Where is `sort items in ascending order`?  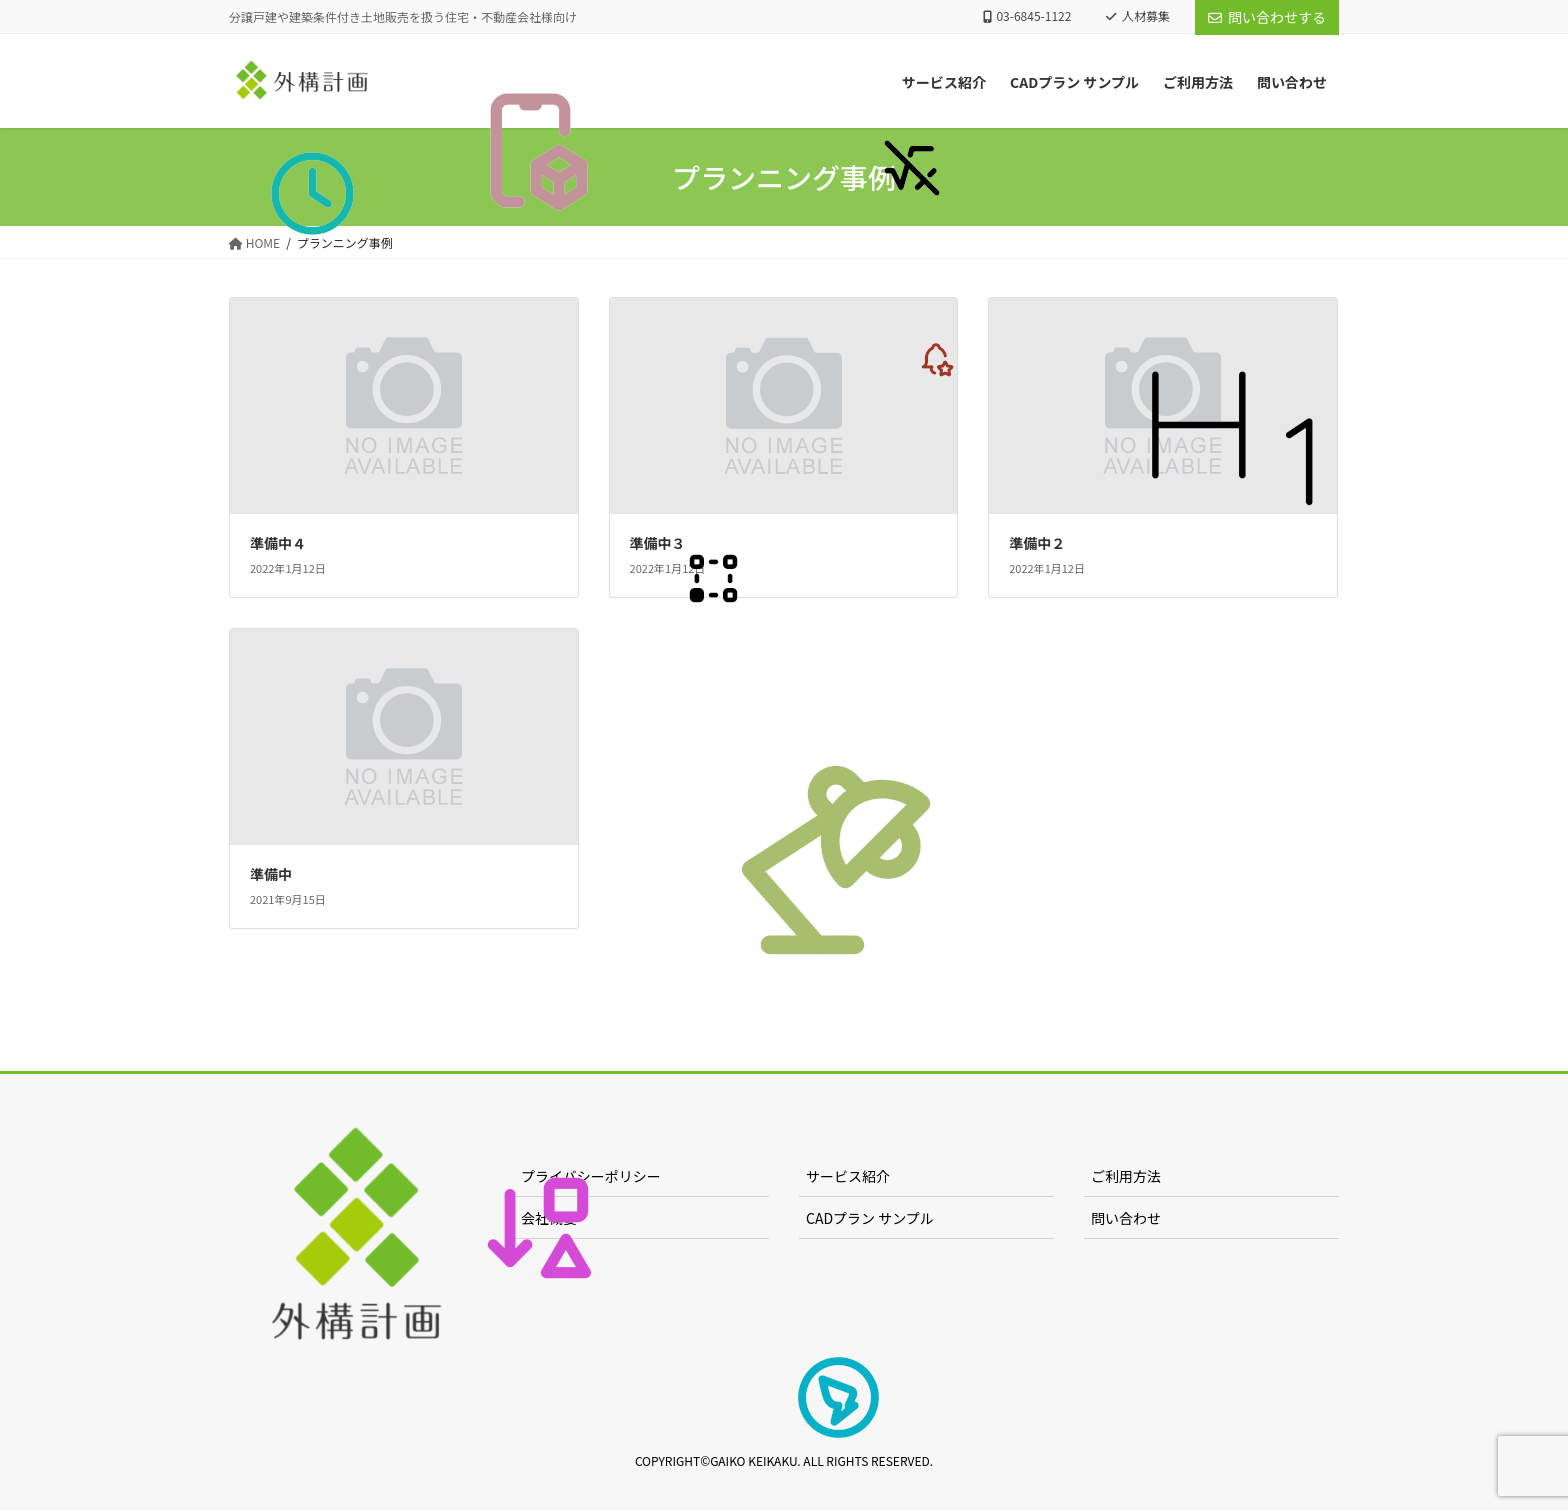 sort items in ascending order is located at coordinates (538, 1228).